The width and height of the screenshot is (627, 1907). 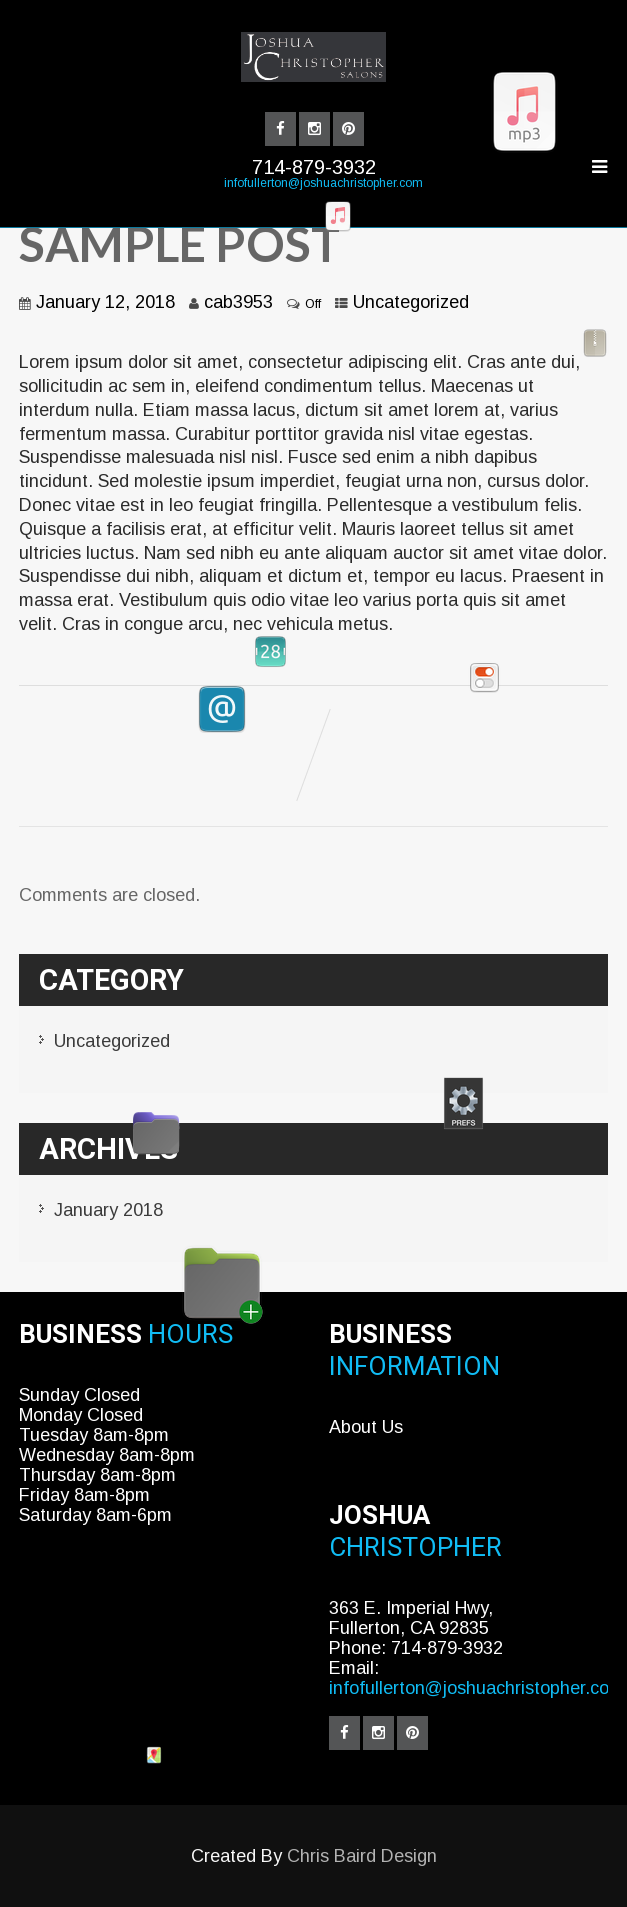 What do you see at coordinates (270, 651) in the screenshot?
I see `open the calendar app` at bounding box center [270, 651].